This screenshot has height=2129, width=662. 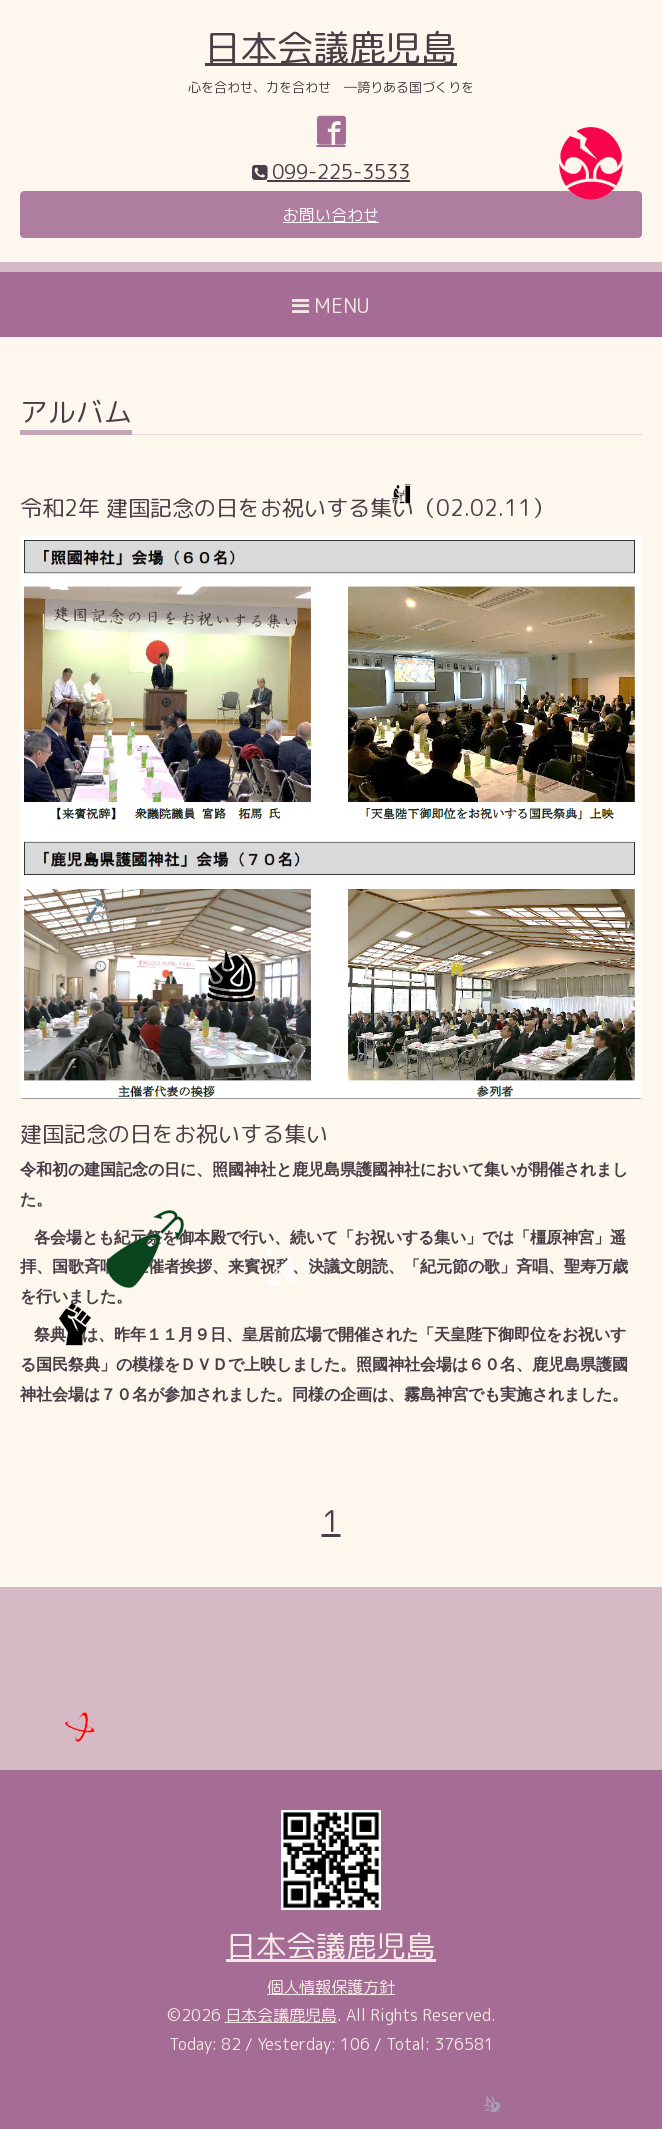 I want to click on send an emergency distress signal, so click(x=492, y=2104).